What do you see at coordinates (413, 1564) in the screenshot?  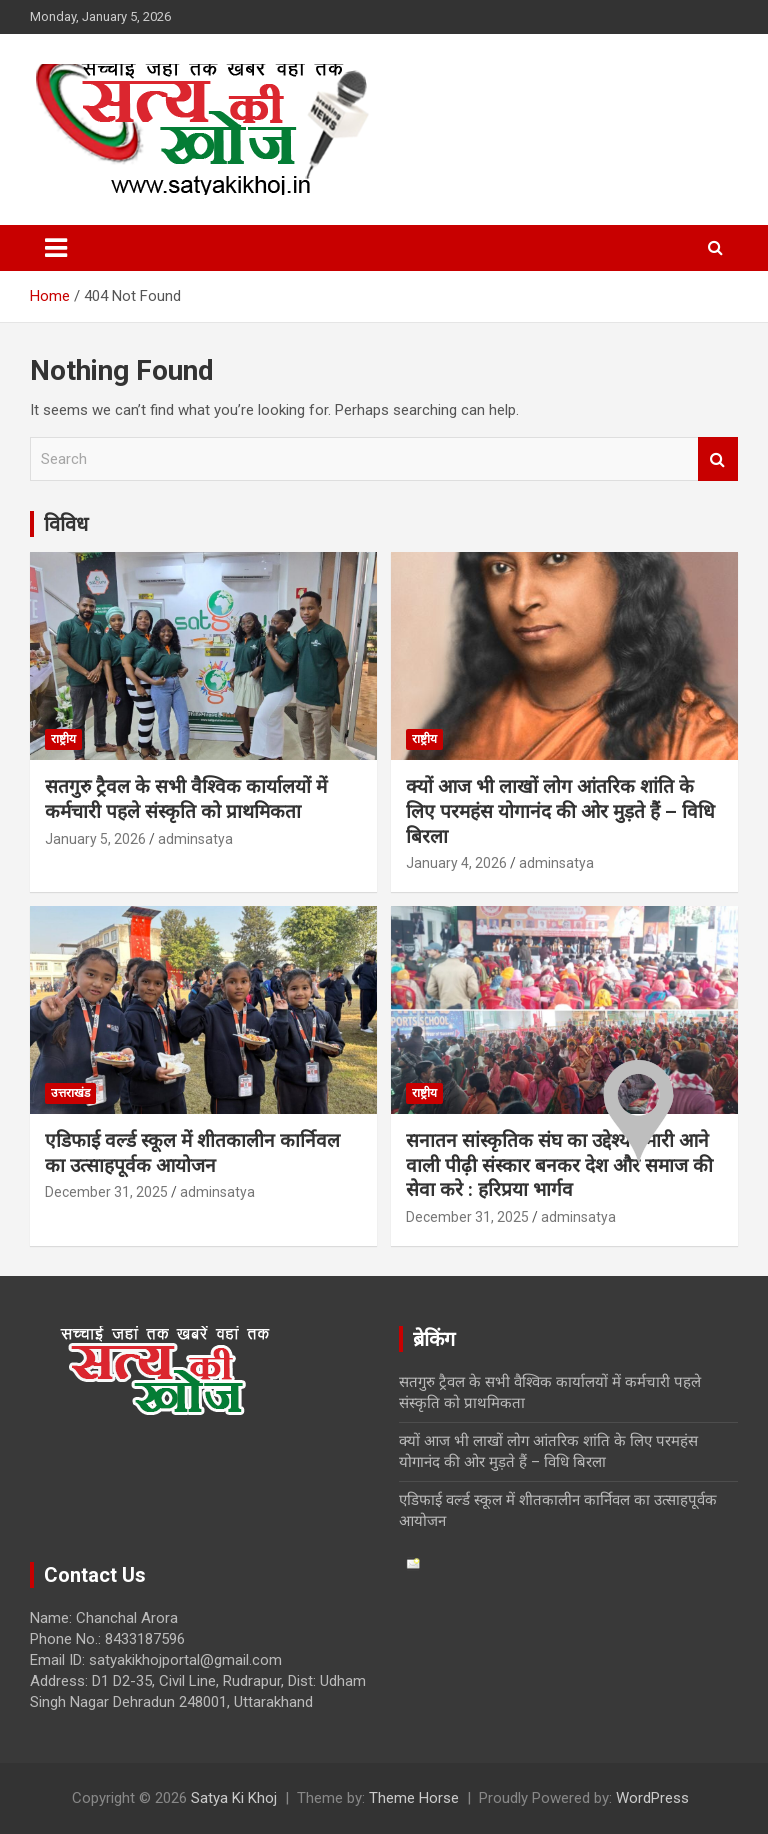 I see `mark email as unread` at bounding box center [413, 1564].